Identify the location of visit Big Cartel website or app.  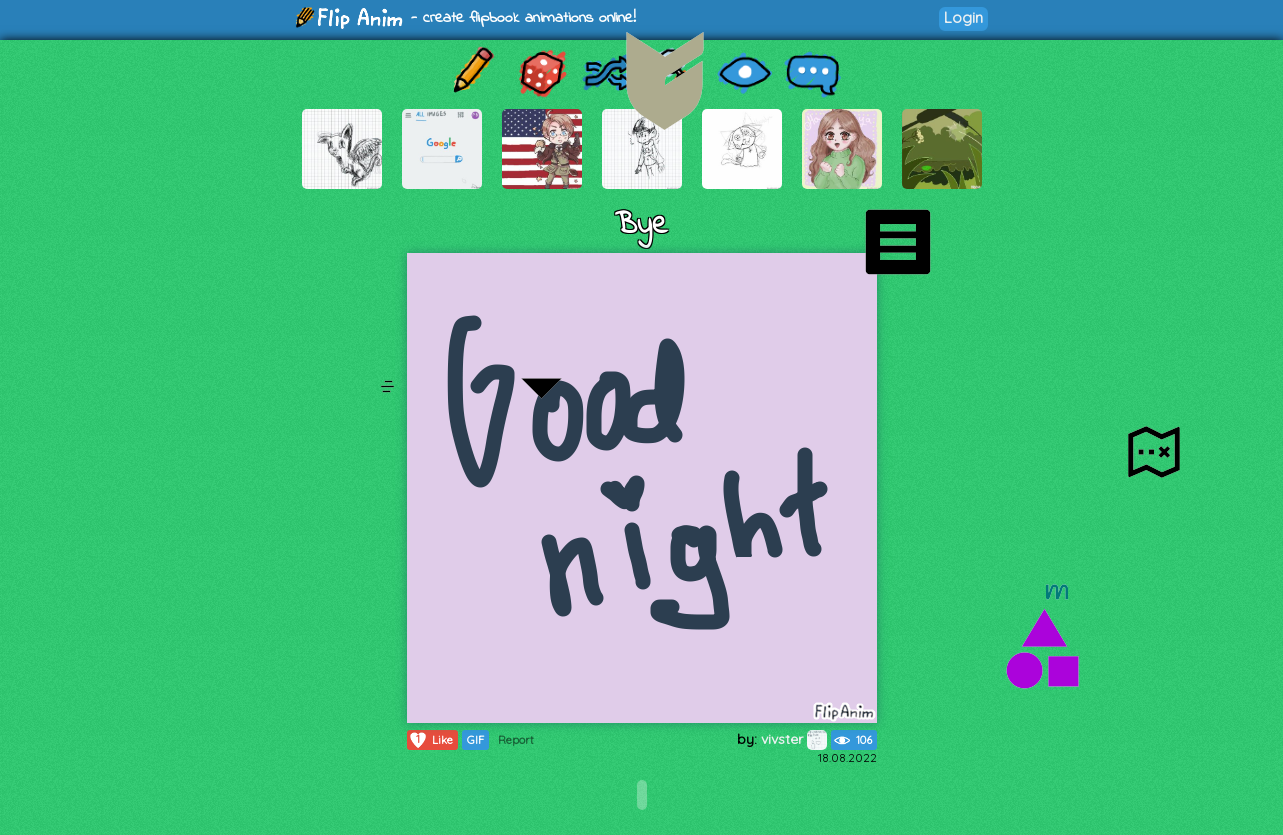
(665, 81).